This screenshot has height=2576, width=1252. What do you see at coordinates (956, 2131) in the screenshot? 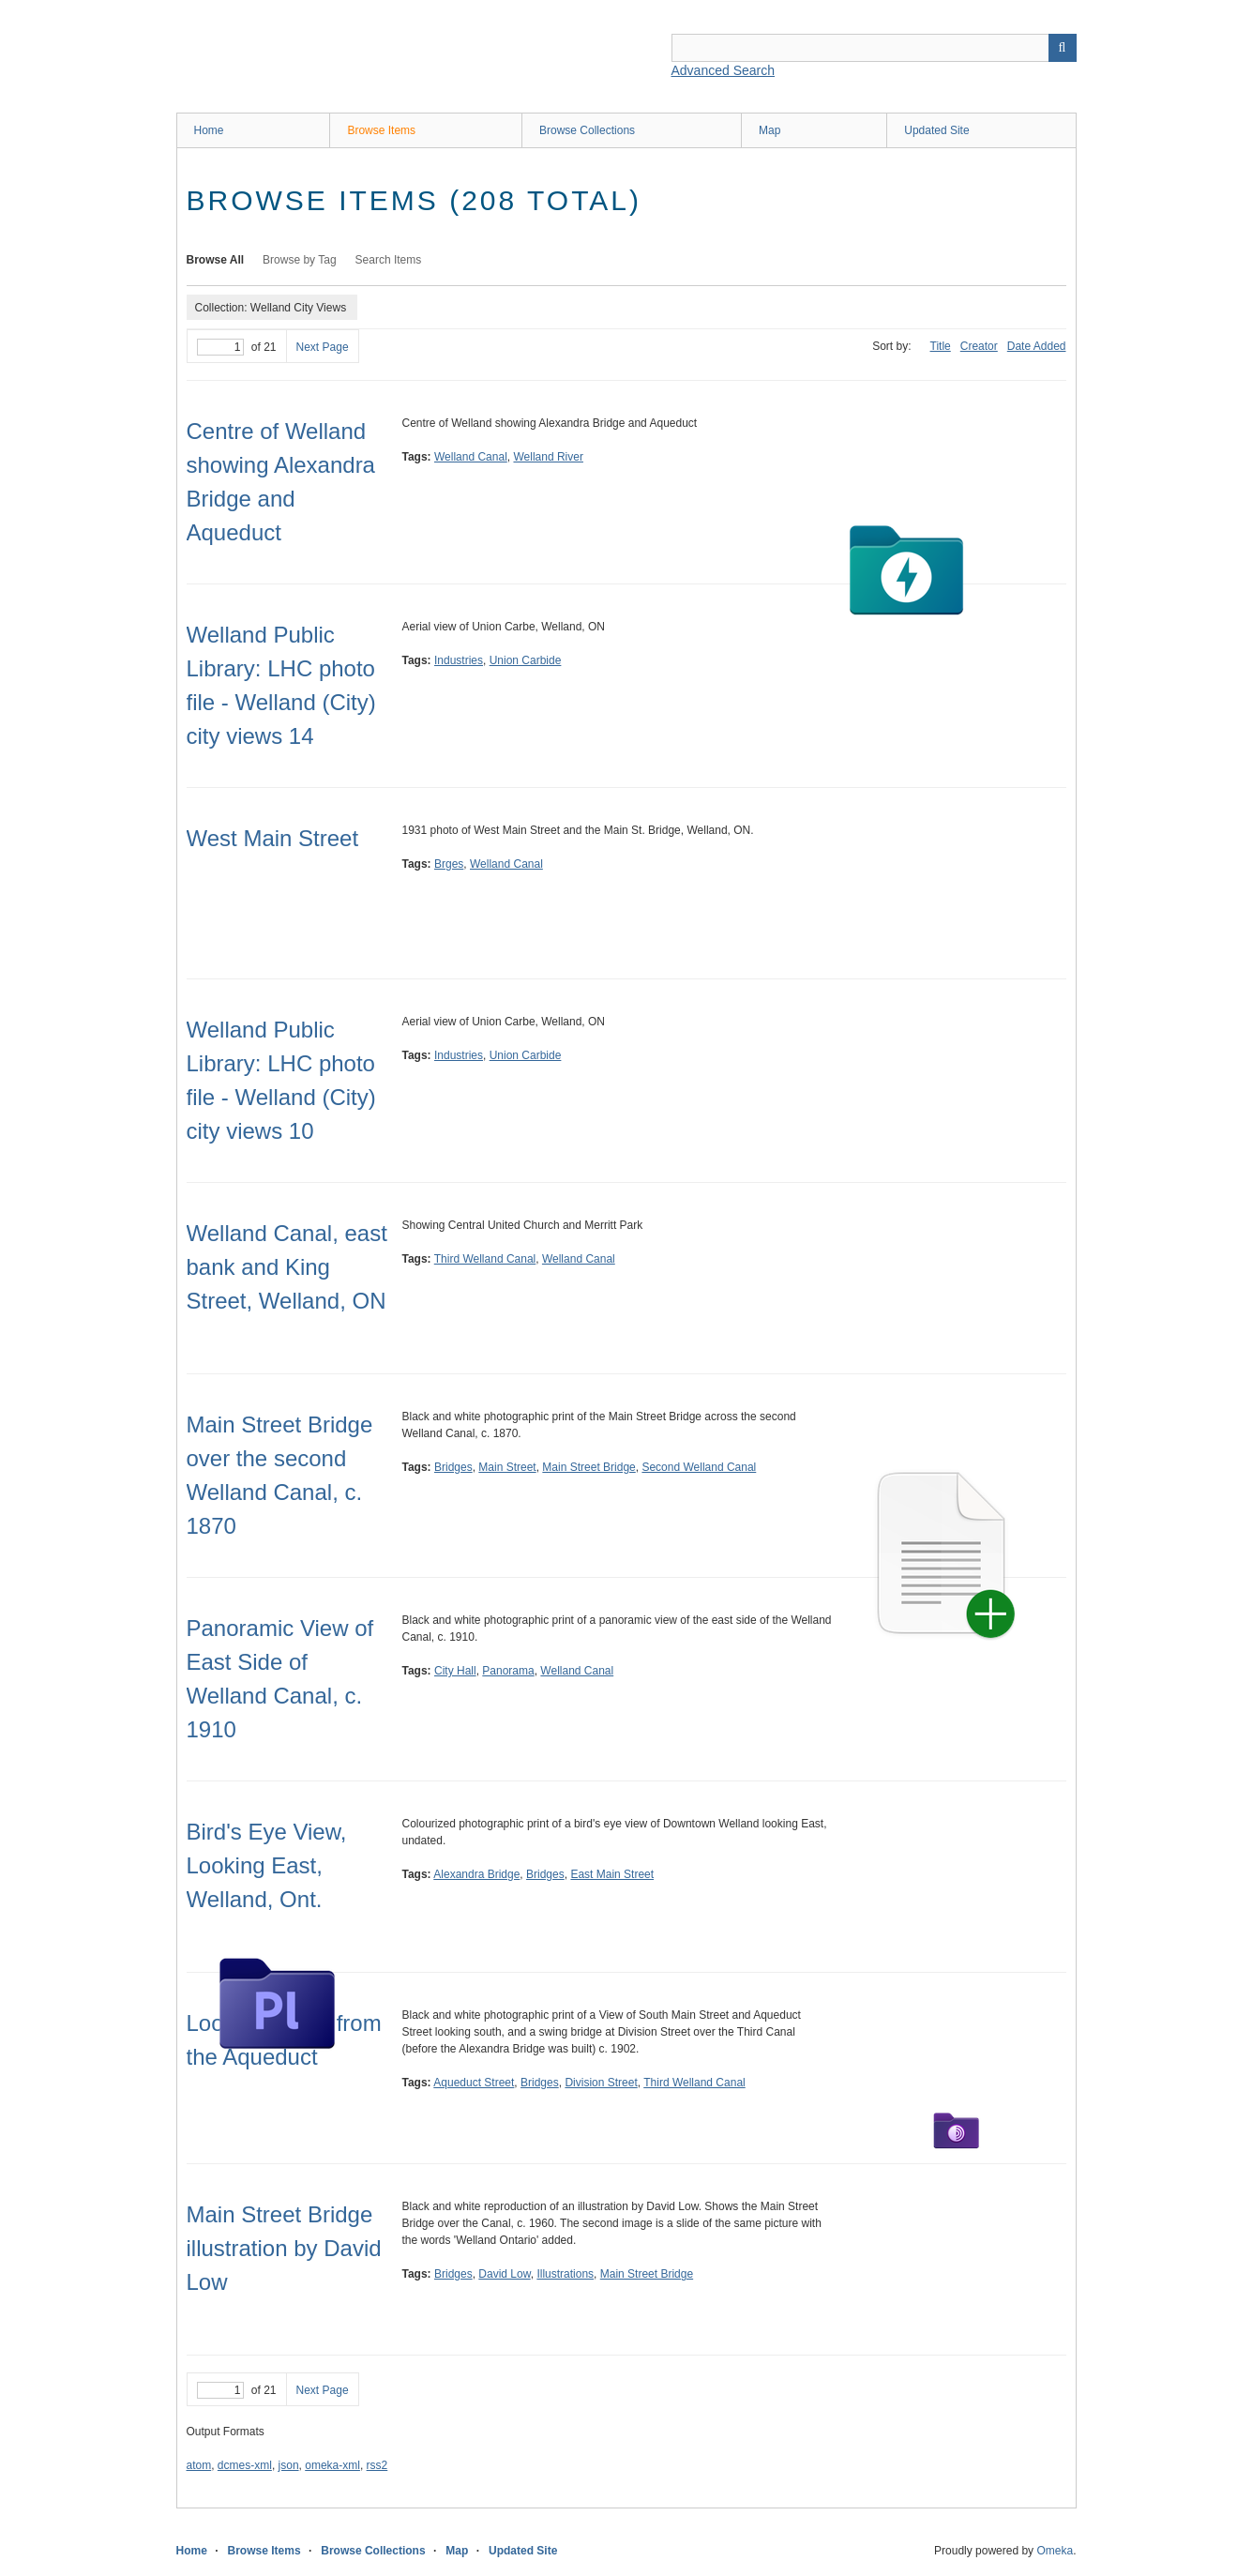
I see `folder containing tor browser files` at bounding box center [956, 2131].